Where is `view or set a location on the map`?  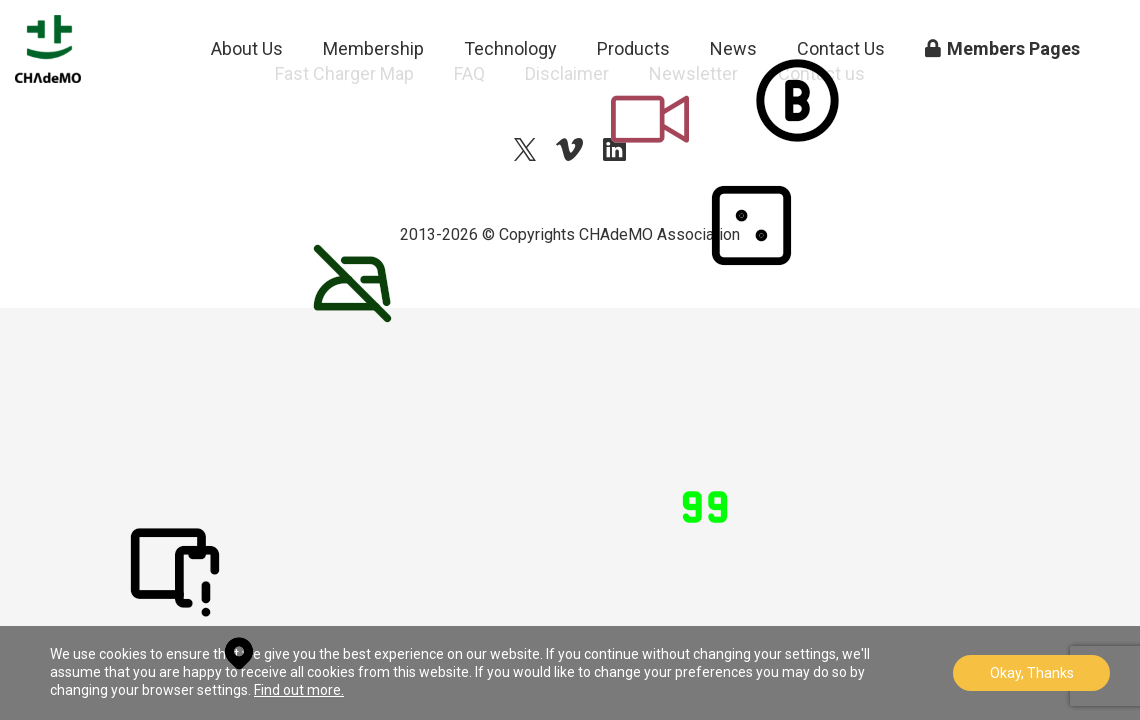 view or set a location on the map is located at coordinates (239, 653).